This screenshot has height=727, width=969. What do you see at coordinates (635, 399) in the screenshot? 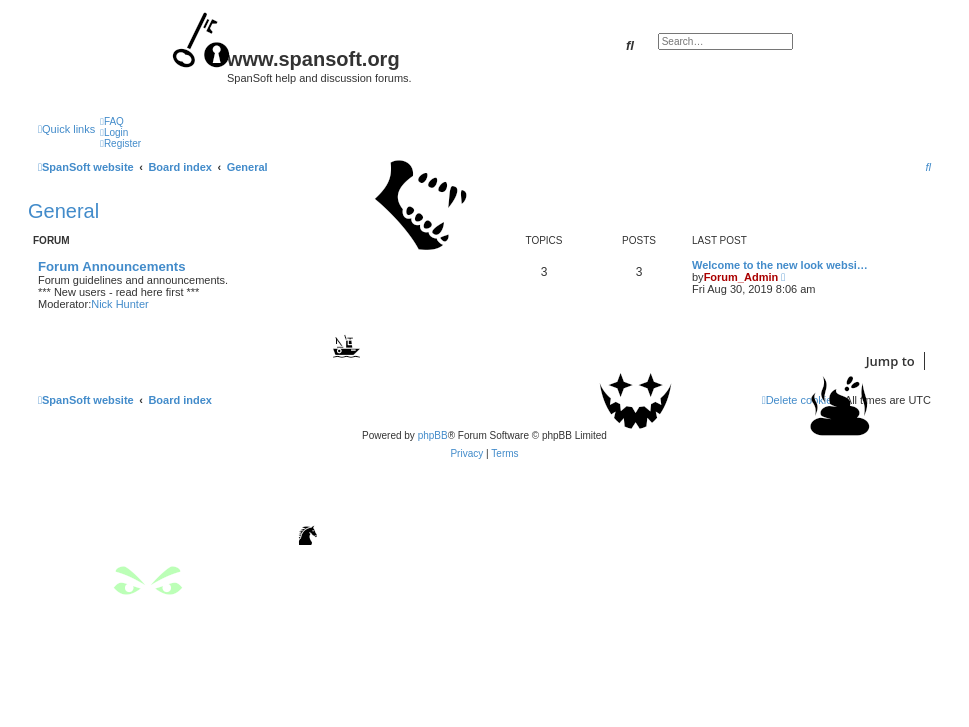
I see `indicates a delighted or excited mood` at bounding box center [635, 399].